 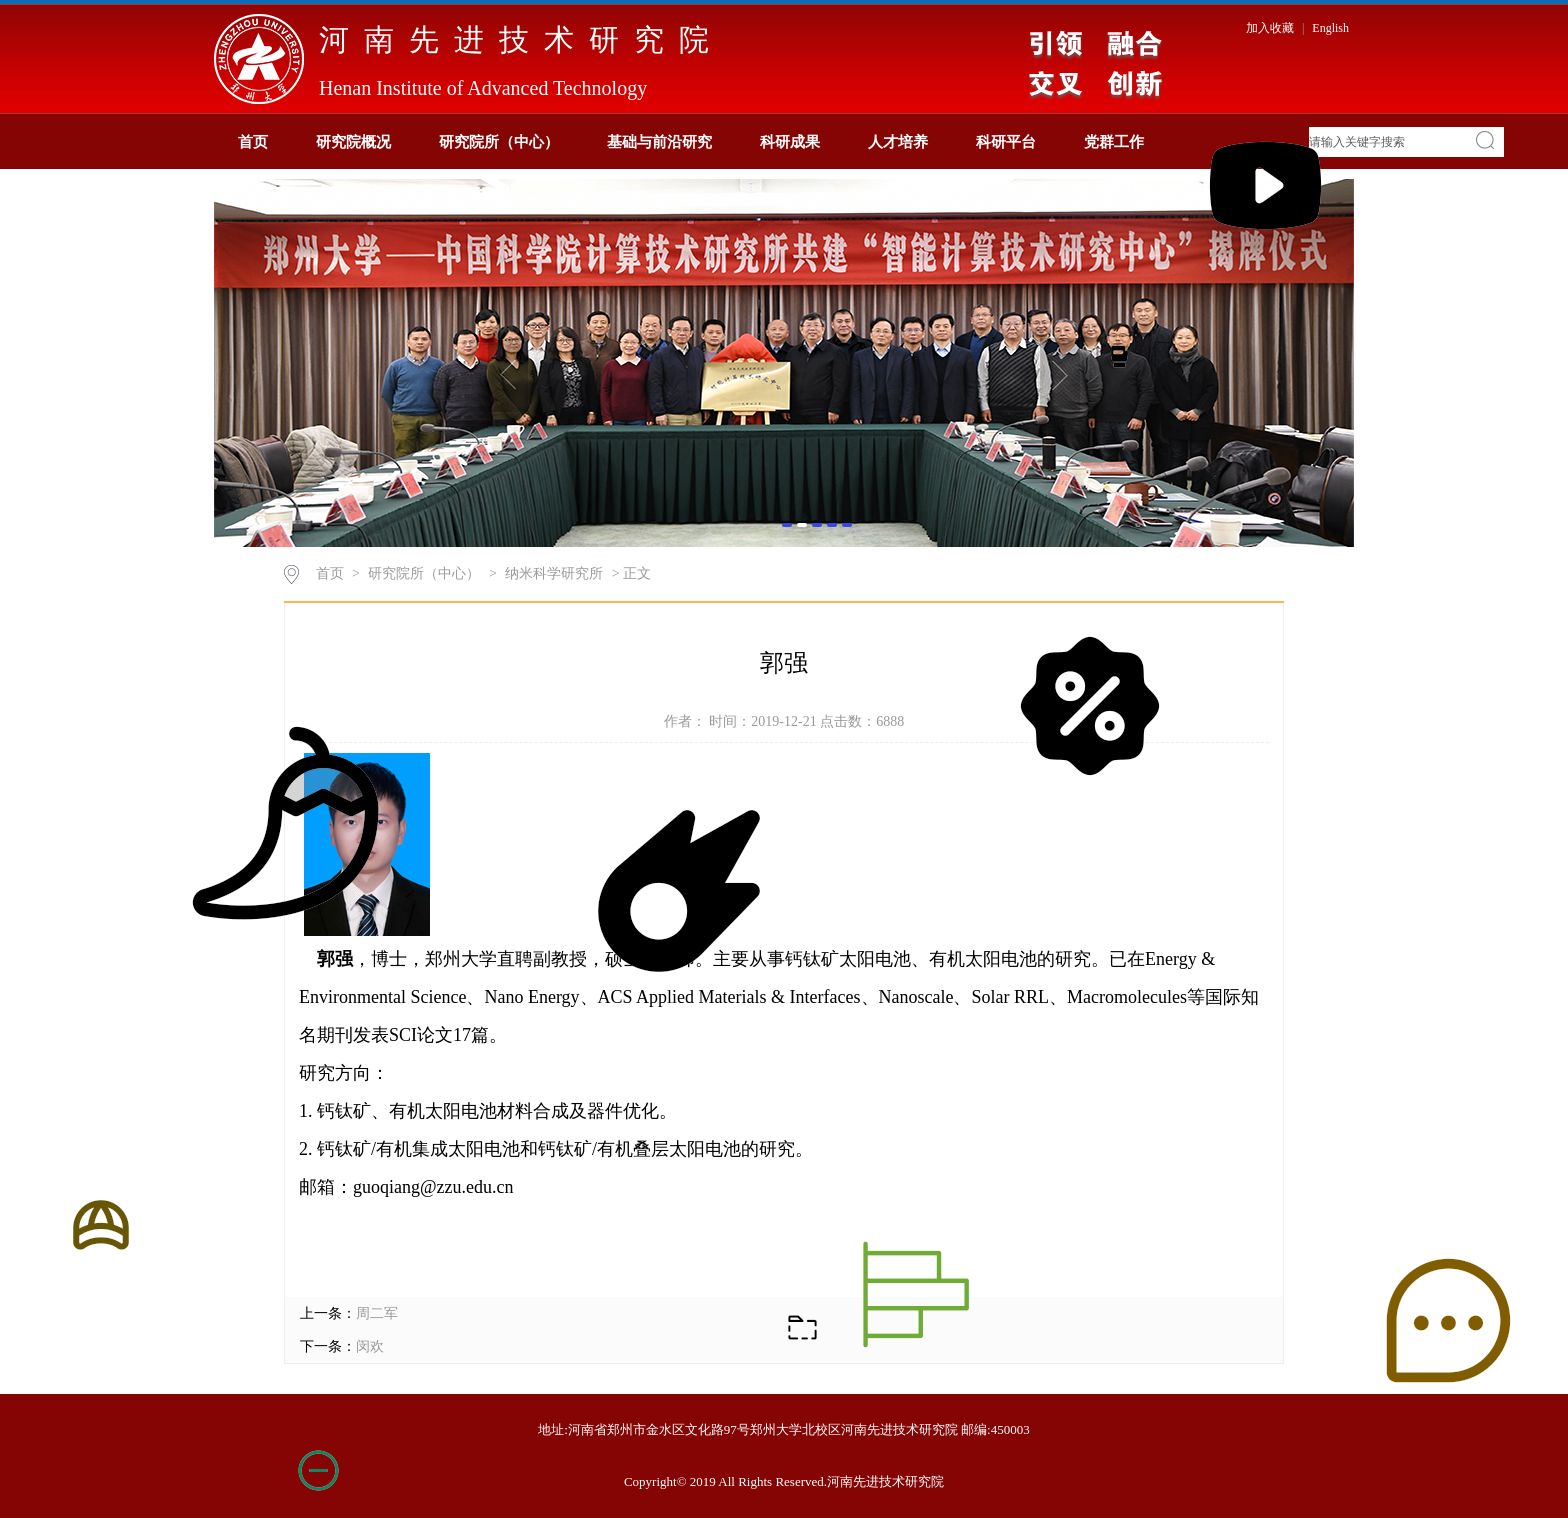 I want to click on remove an item from a list or cart, so click(x=318, y=1470).